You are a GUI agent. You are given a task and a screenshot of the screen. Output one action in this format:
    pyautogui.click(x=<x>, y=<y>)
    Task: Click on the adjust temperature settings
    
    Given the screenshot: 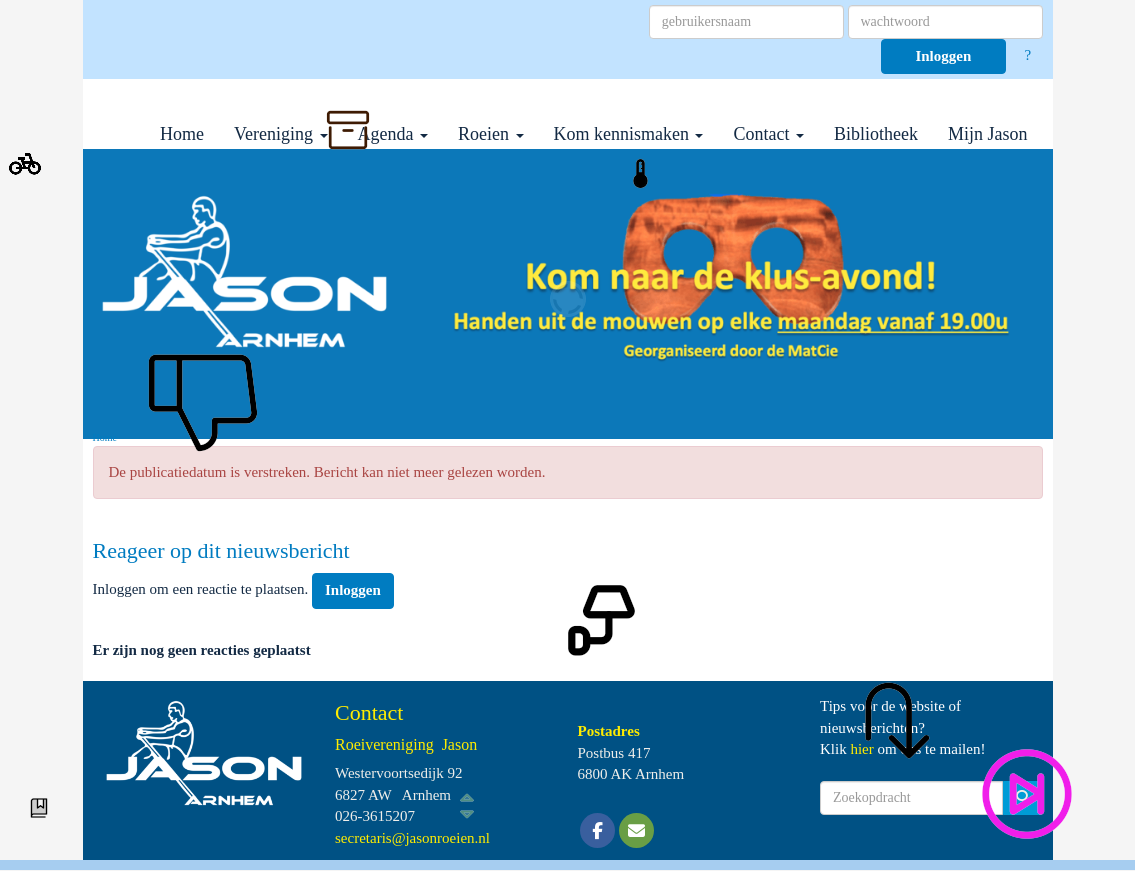 What is the action you would take?
    pyautogui.click(x=640, y=173)
    